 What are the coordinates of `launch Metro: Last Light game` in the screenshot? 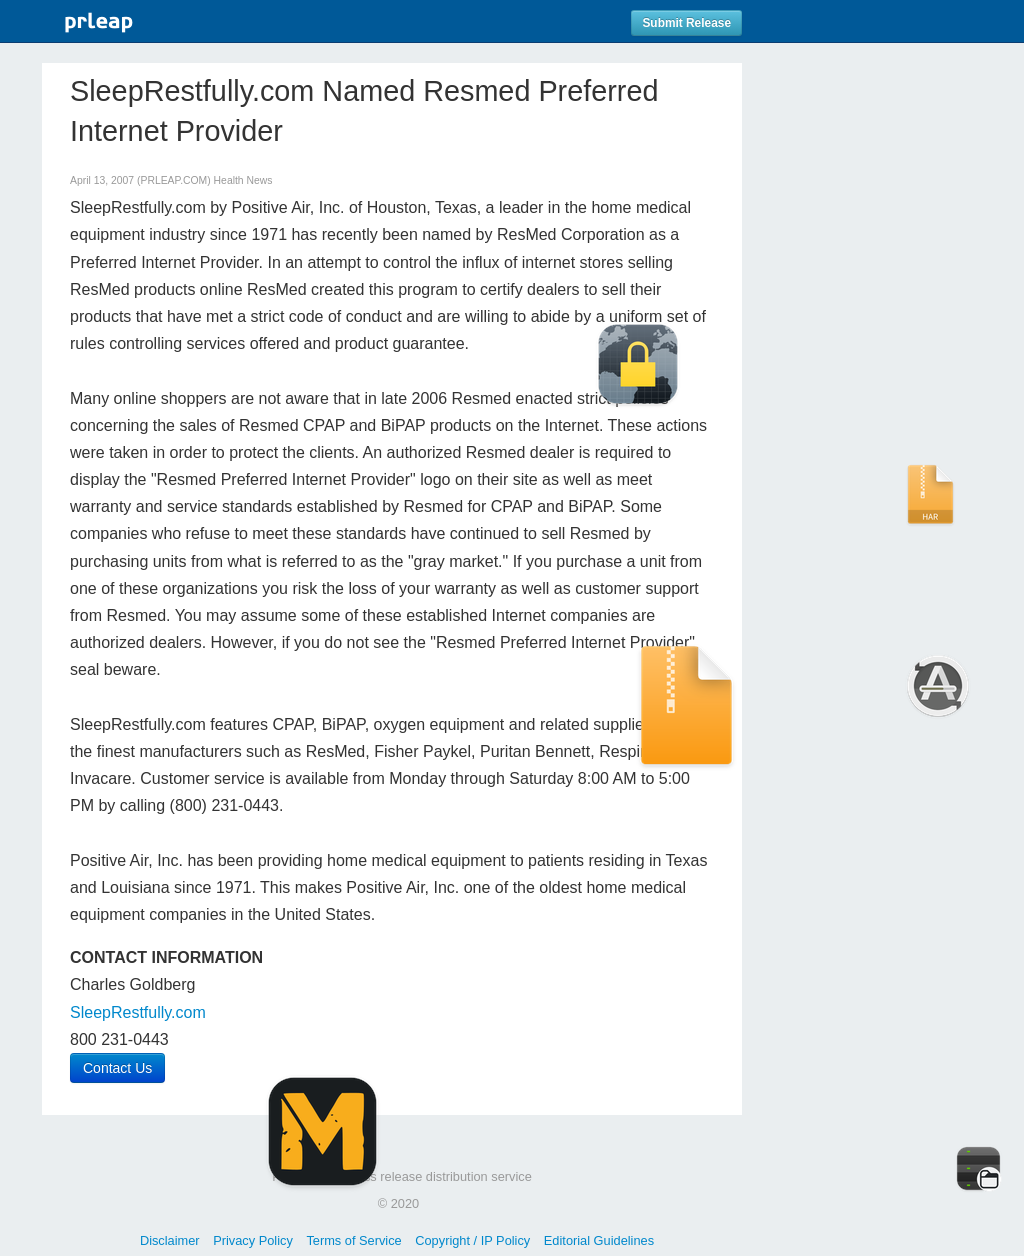 It's located at (322, 1131).